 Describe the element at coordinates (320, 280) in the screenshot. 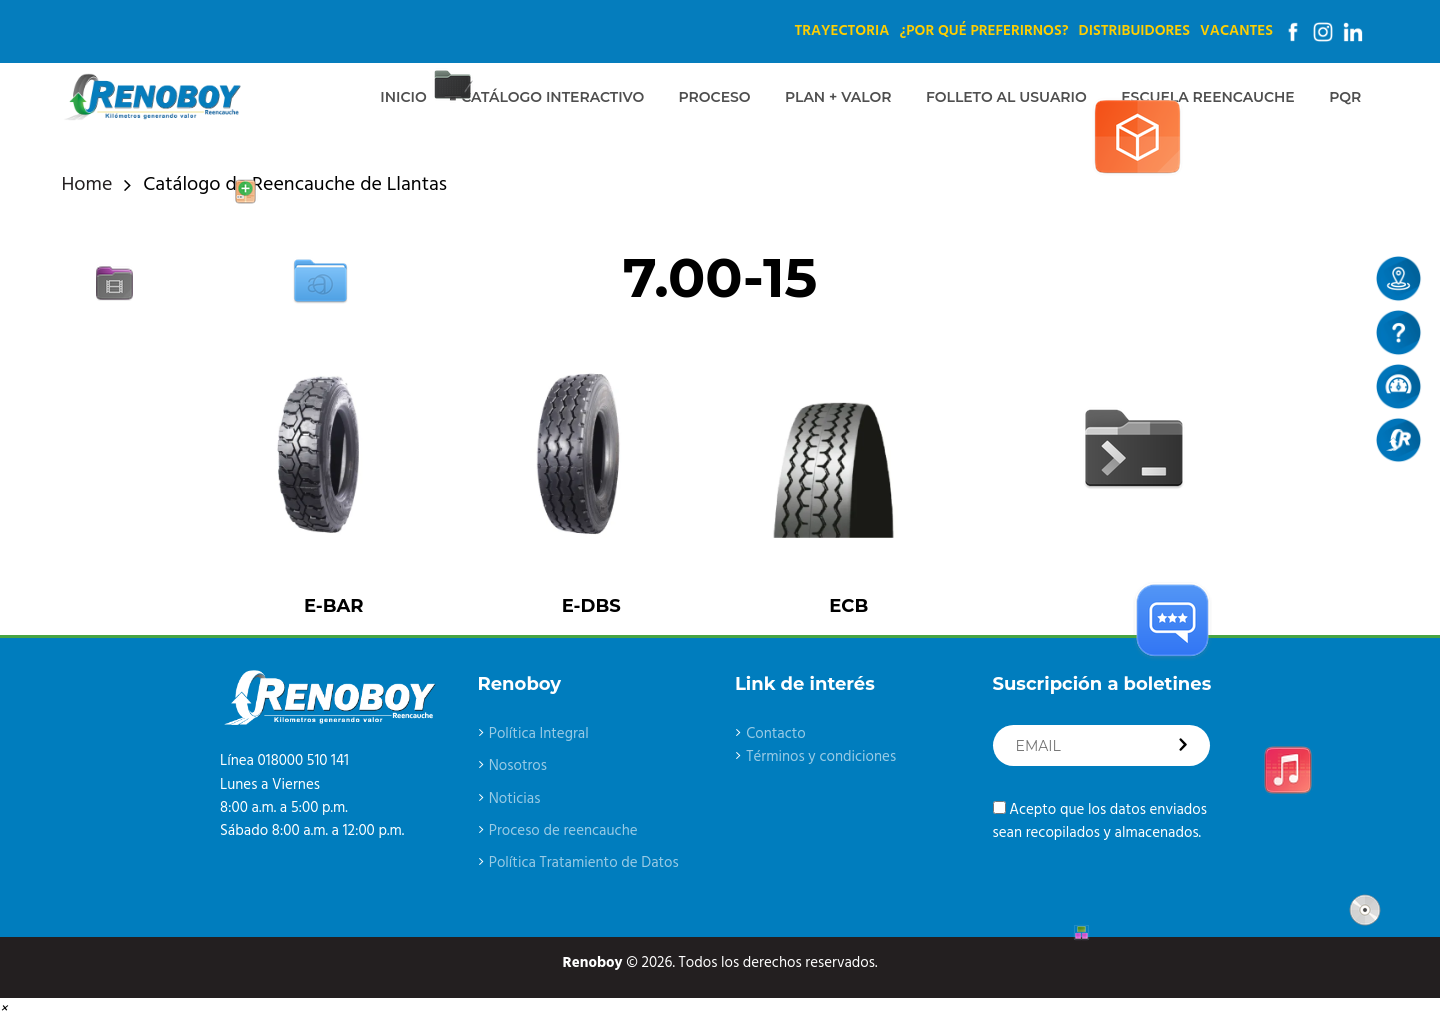

I see `open typos 2024 folder` at that location.